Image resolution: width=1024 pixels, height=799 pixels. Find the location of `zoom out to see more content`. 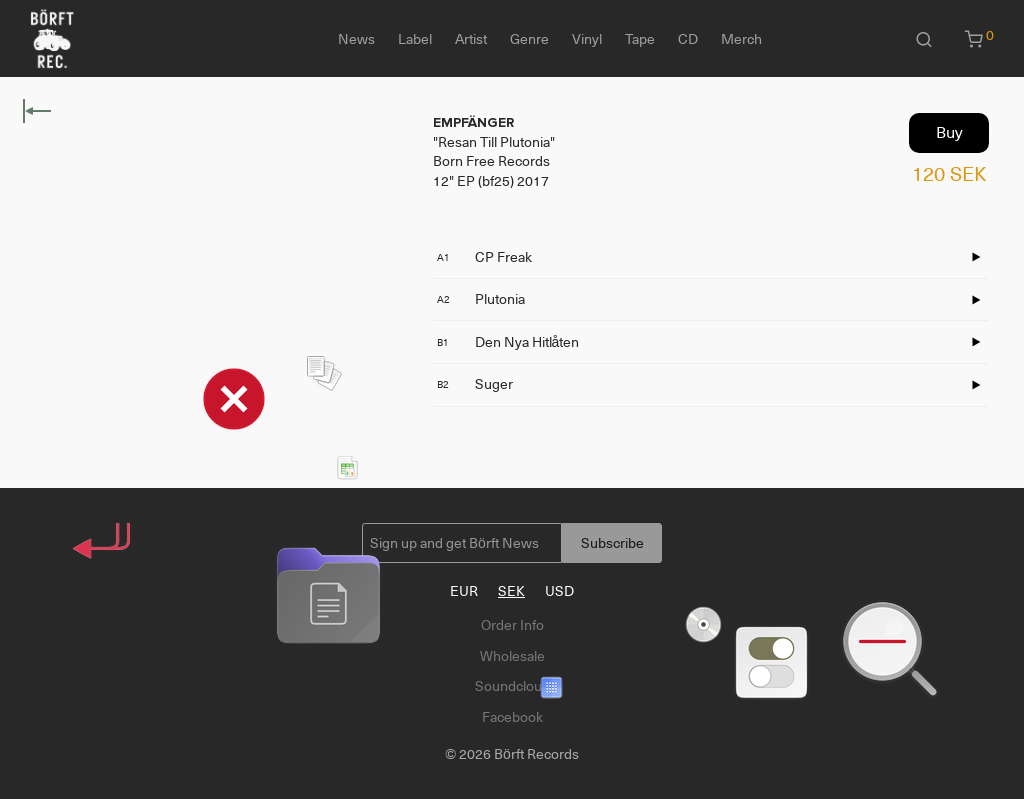

zoom out to see more content is located at coordinates (889, 648).